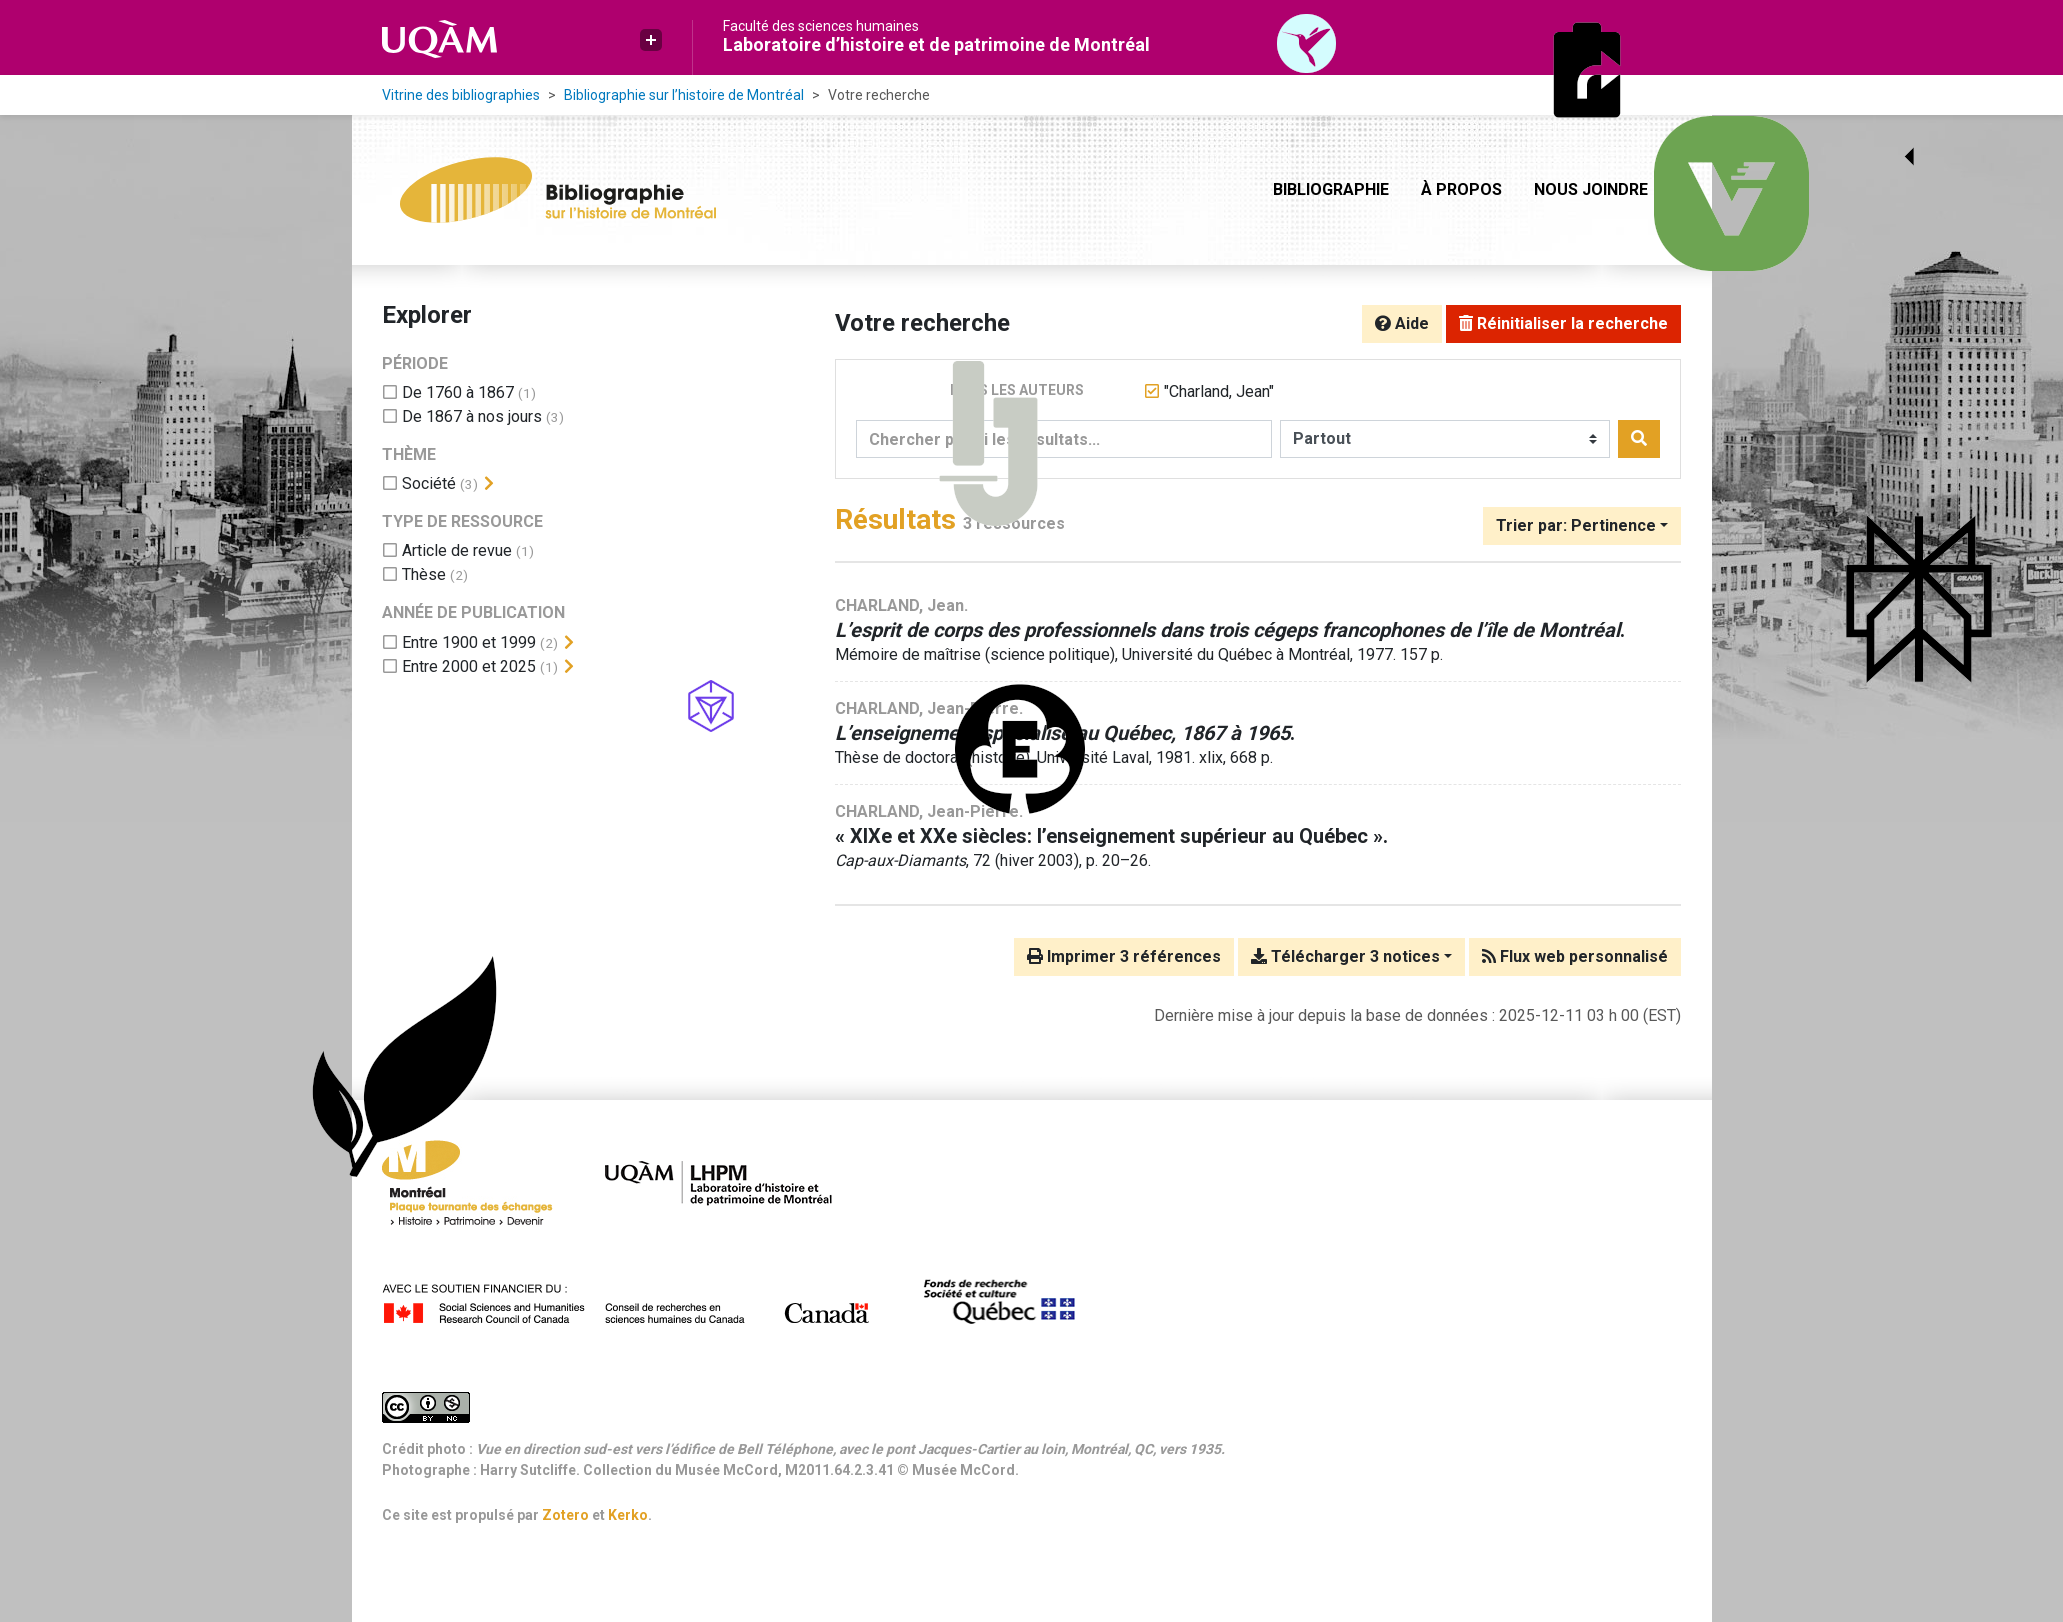 The image size is (2063, 1622). What do you see at coordinates (1911, 156) in the screenshot?
I see `navigate to the previous item` at bounding box center [1911, 156].